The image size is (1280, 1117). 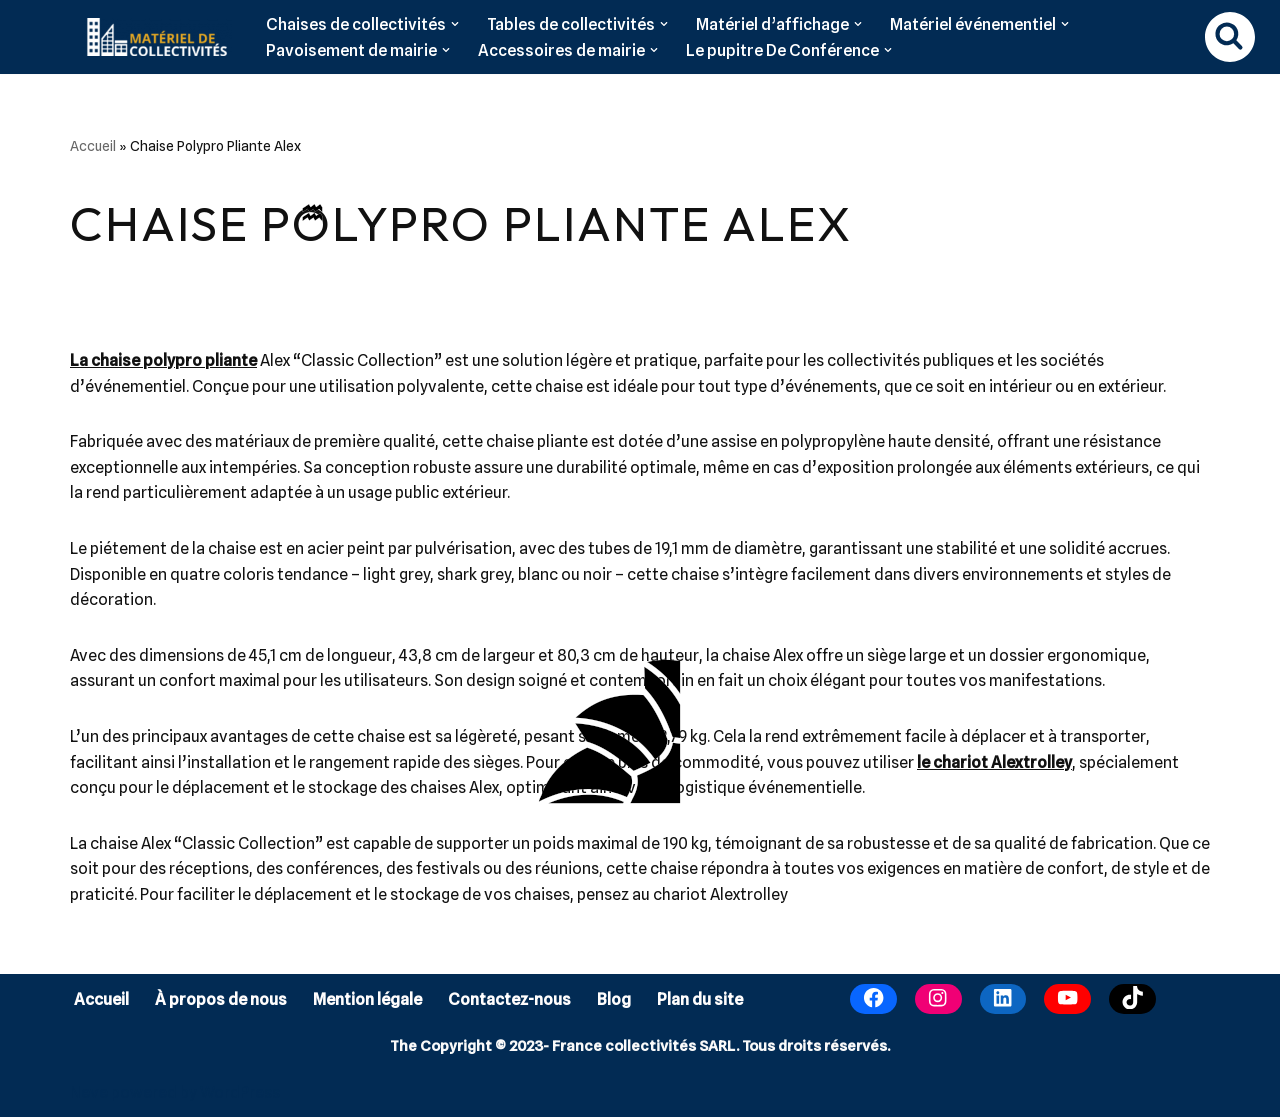 I want to click on aquarius zodiac sign indicator, so click(x=312, y=212).